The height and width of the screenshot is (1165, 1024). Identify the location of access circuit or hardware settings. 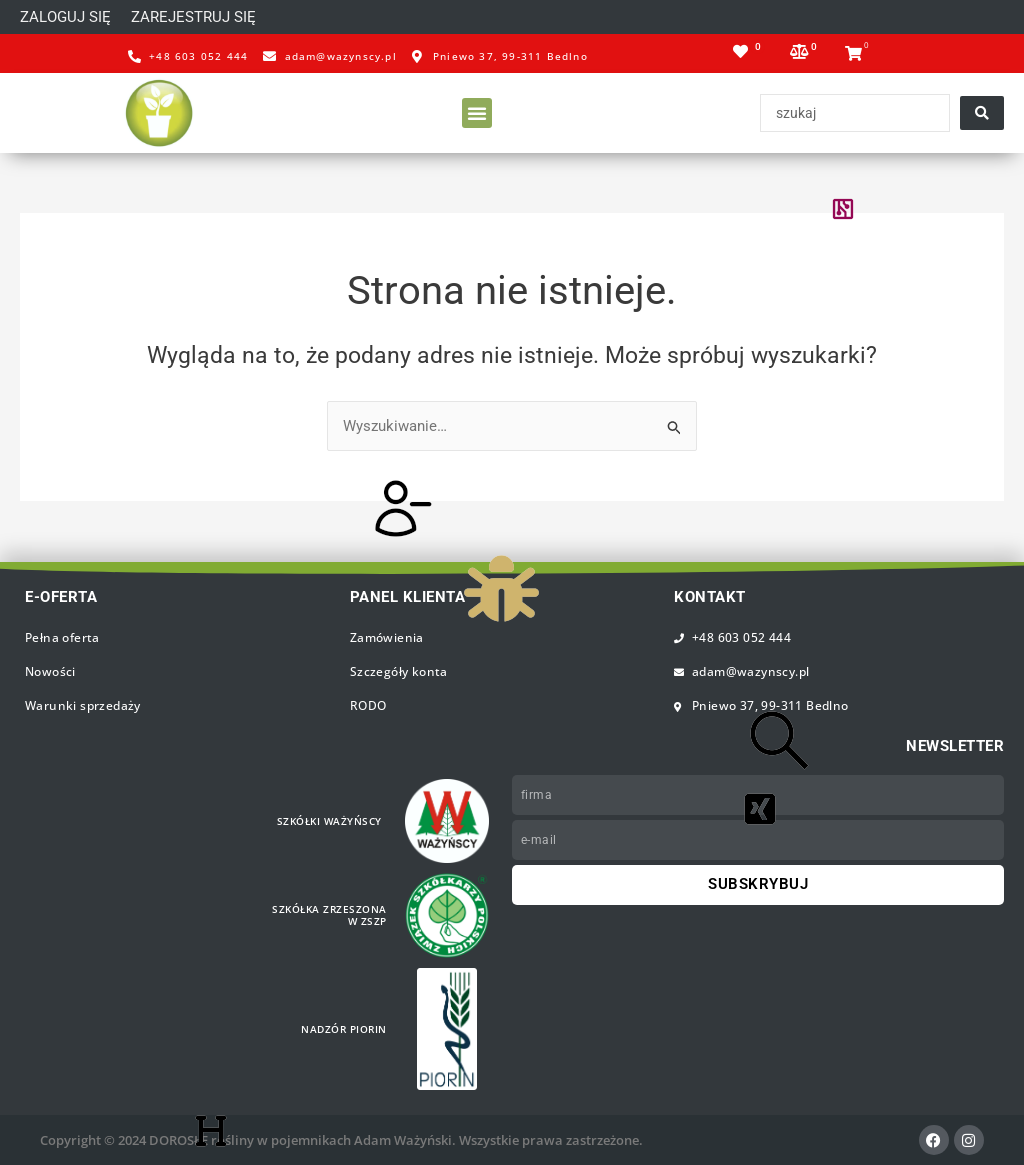
(843, 209).